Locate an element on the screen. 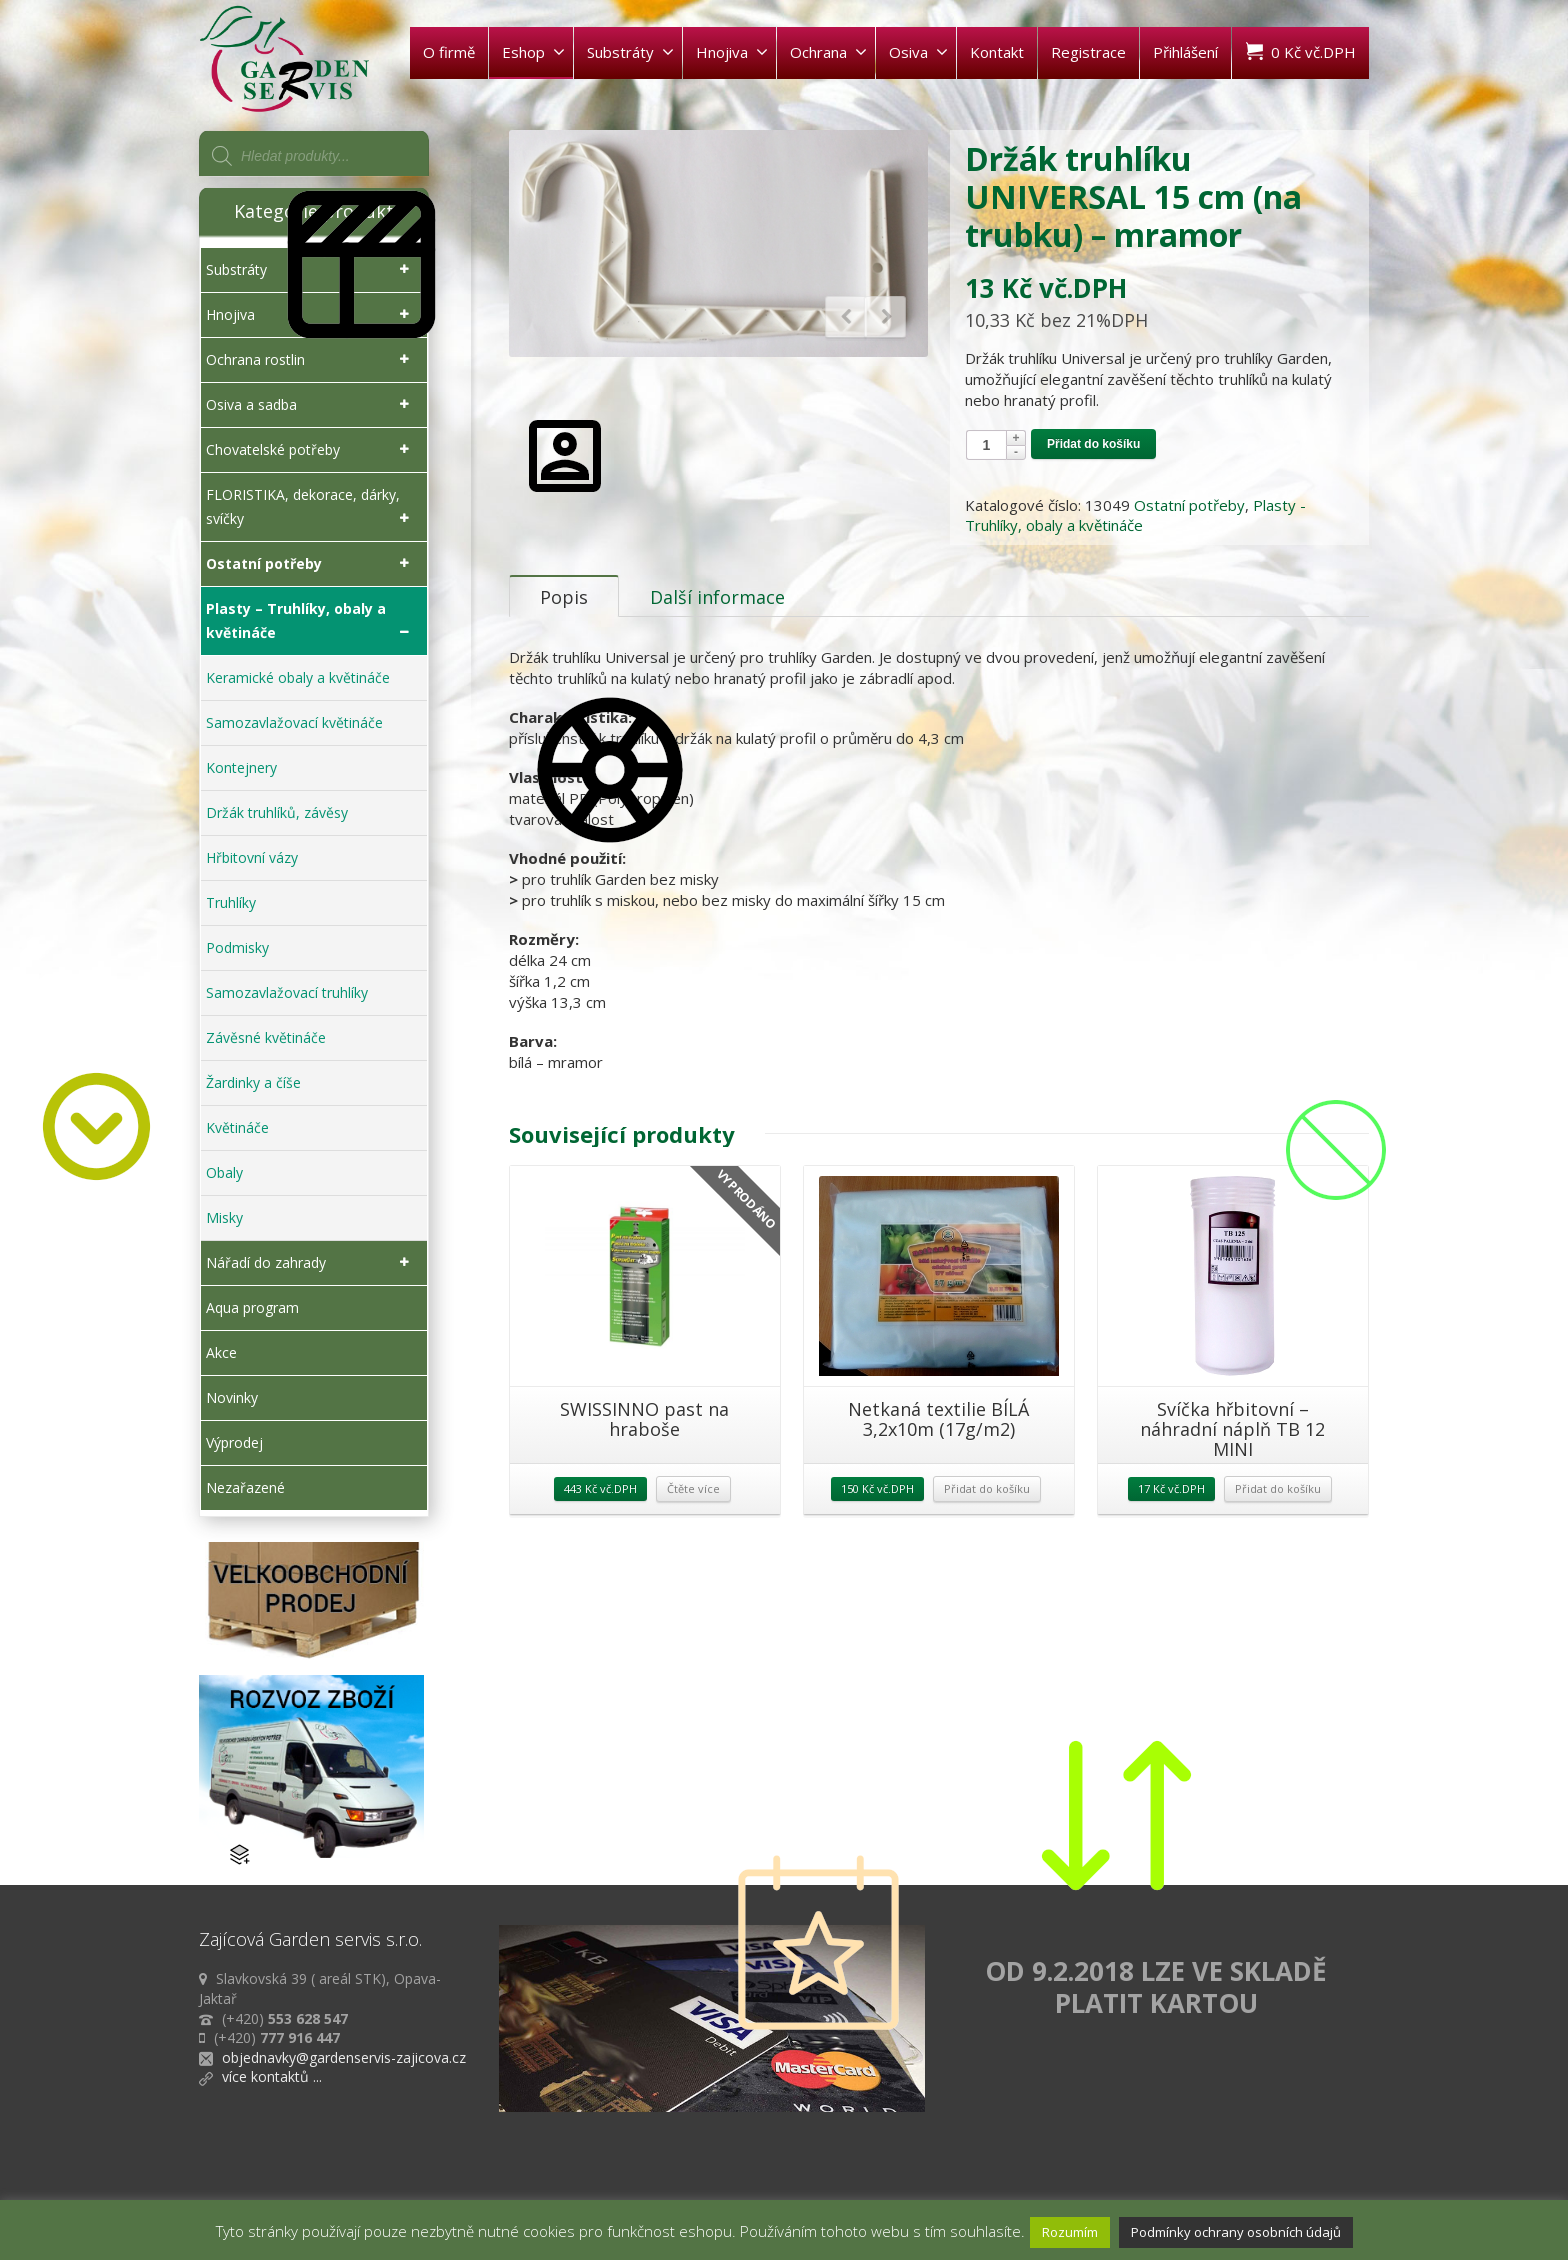 This screenshot has height=2260, width=1568. insert a new row into a table is located at coordinates (361, 264).